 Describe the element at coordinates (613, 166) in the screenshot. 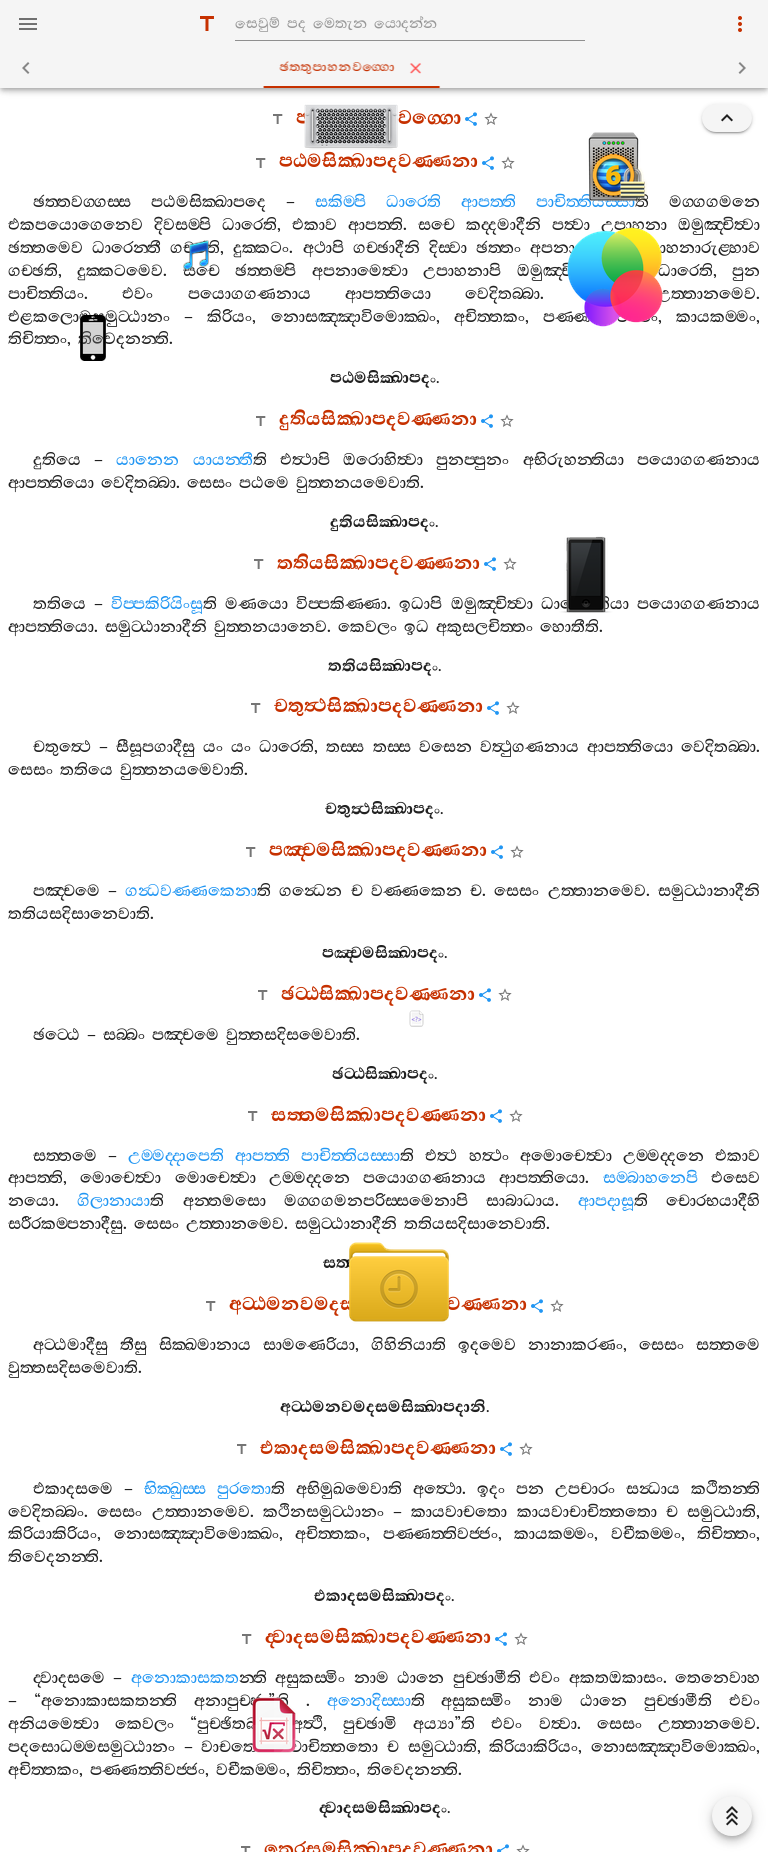

I see `indicates a locked RAID 6 storage array` at that location.